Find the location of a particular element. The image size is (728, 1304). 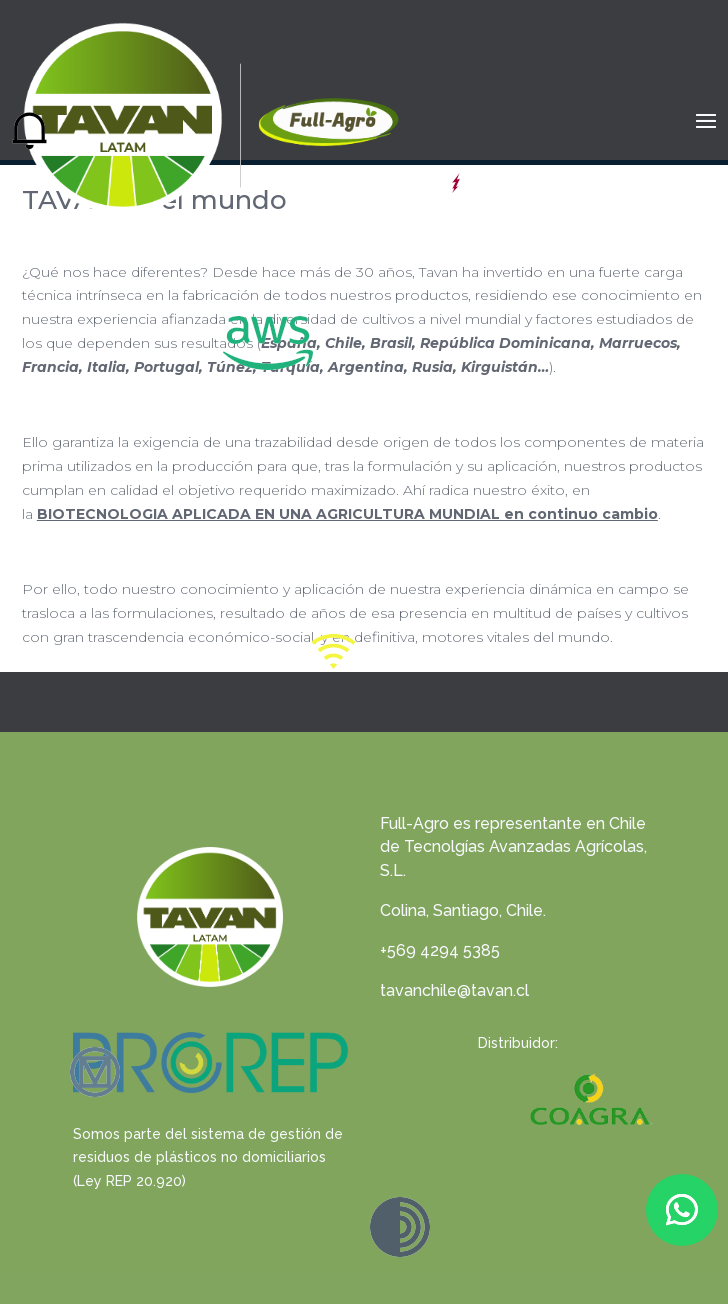

material design brand logo is located at coordinates (95, 1072).